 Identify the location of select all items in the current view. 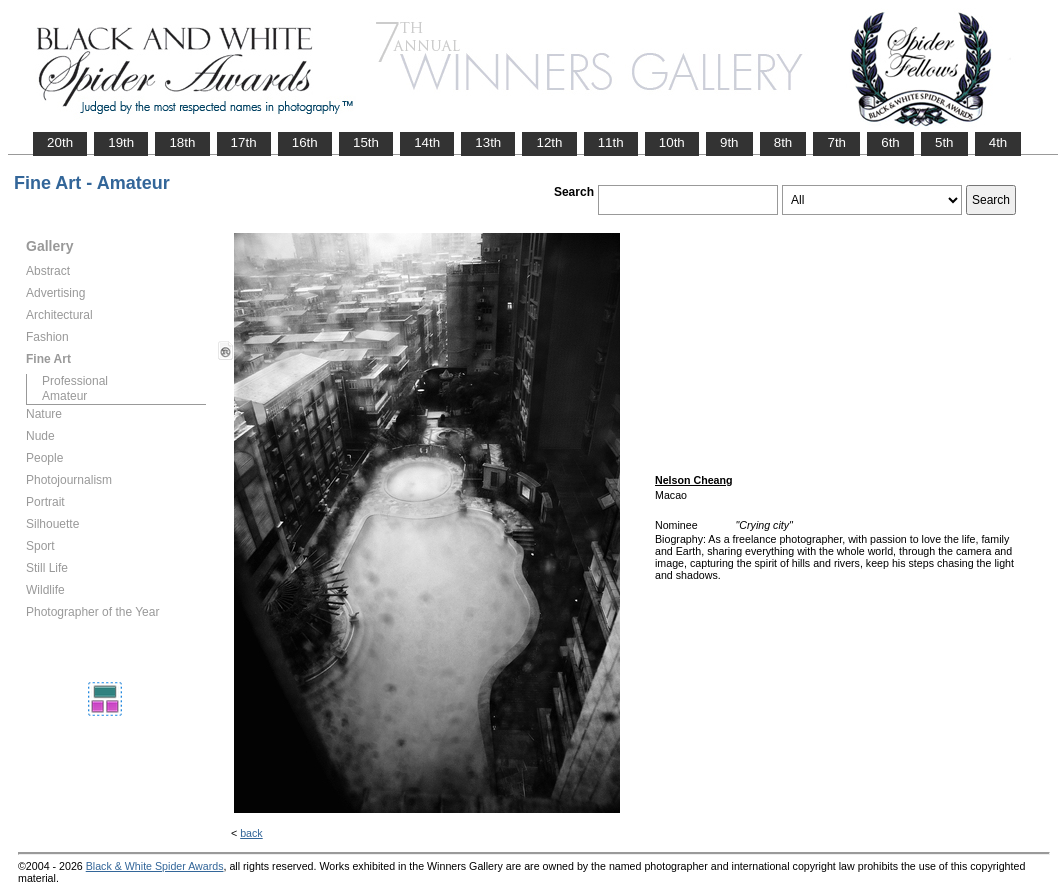
(105, 699).